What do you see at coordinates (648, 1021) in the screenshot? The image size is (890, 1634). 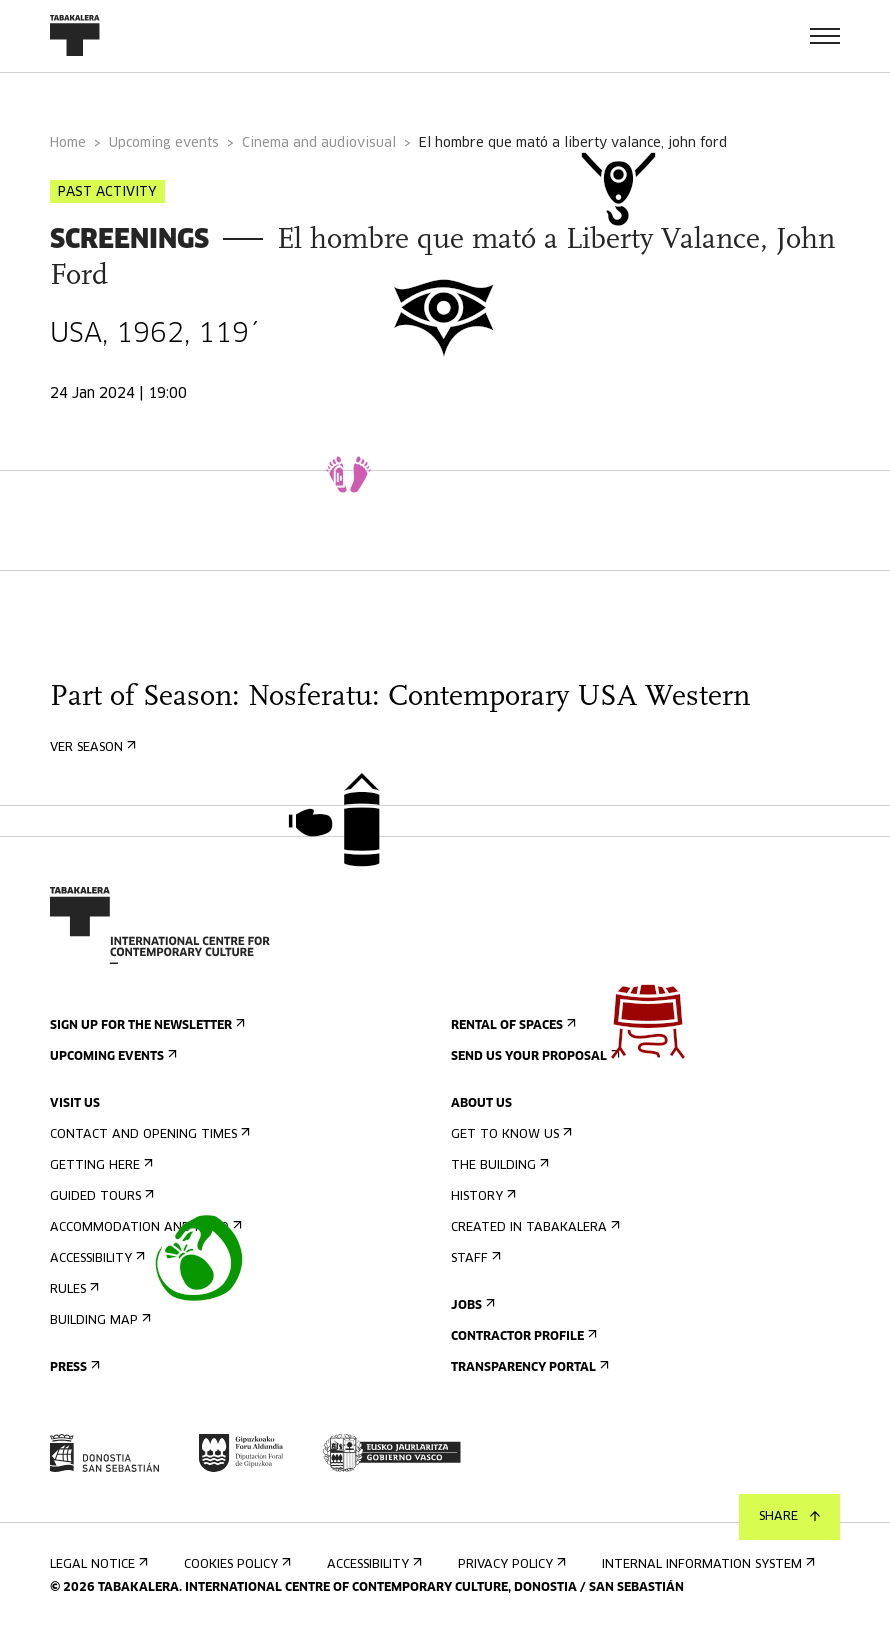 I see `select claymore mine weapon or trap` at bounding box center [648, 1021].